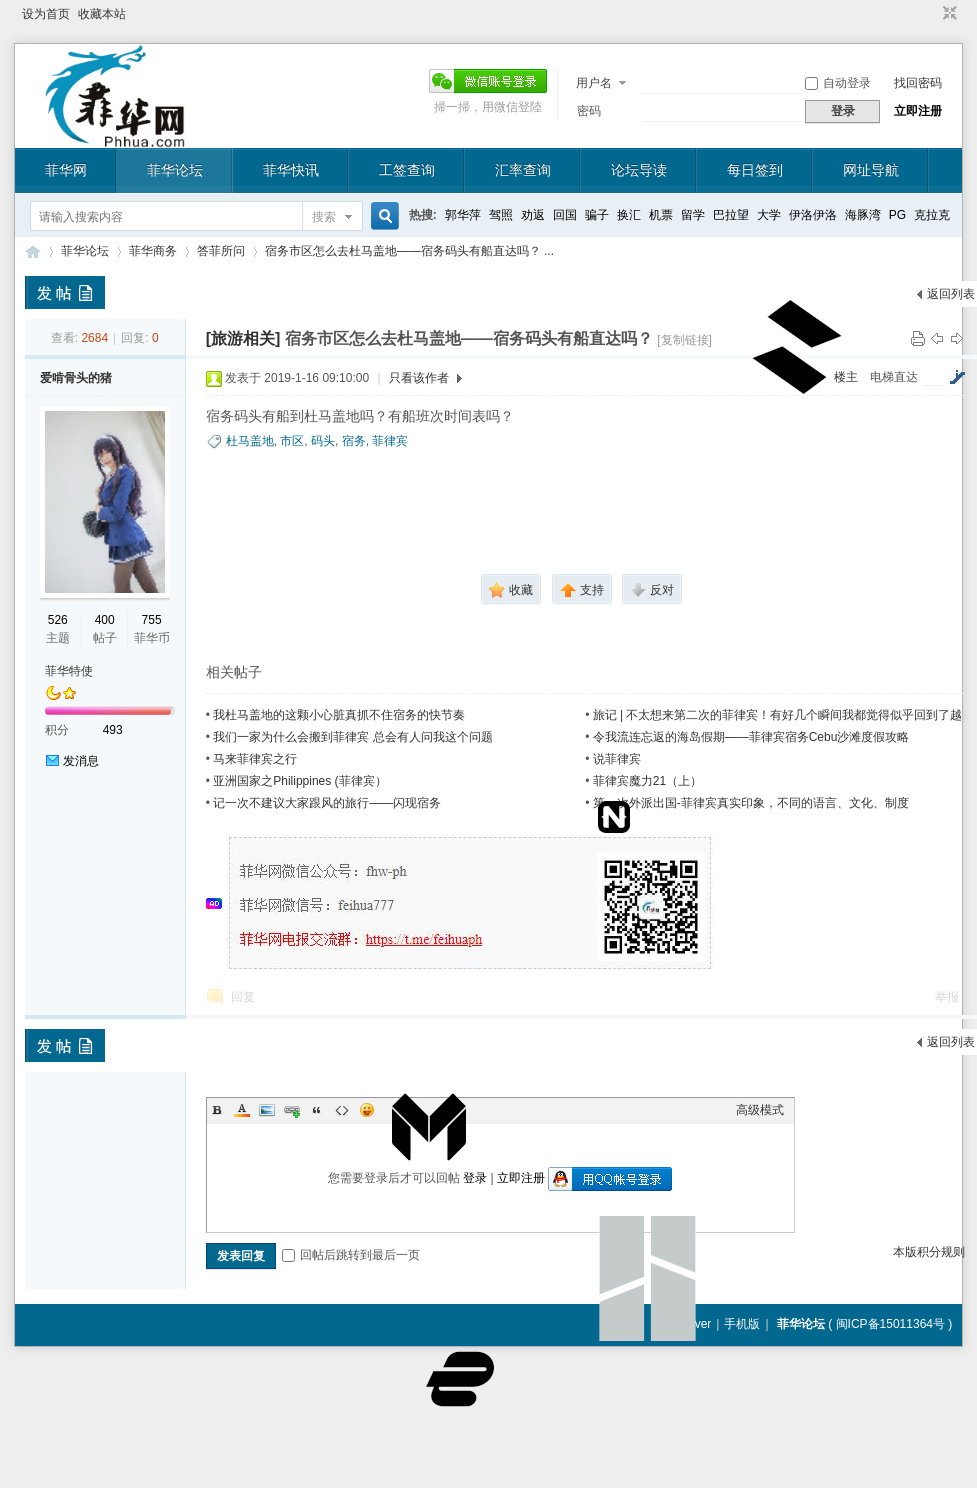 This screenshot has width=977, height=1488. Describe the element at coordinates (647, 1278) in the screenshot. I see `open the Bambu Lab app or dashboard` at that location.